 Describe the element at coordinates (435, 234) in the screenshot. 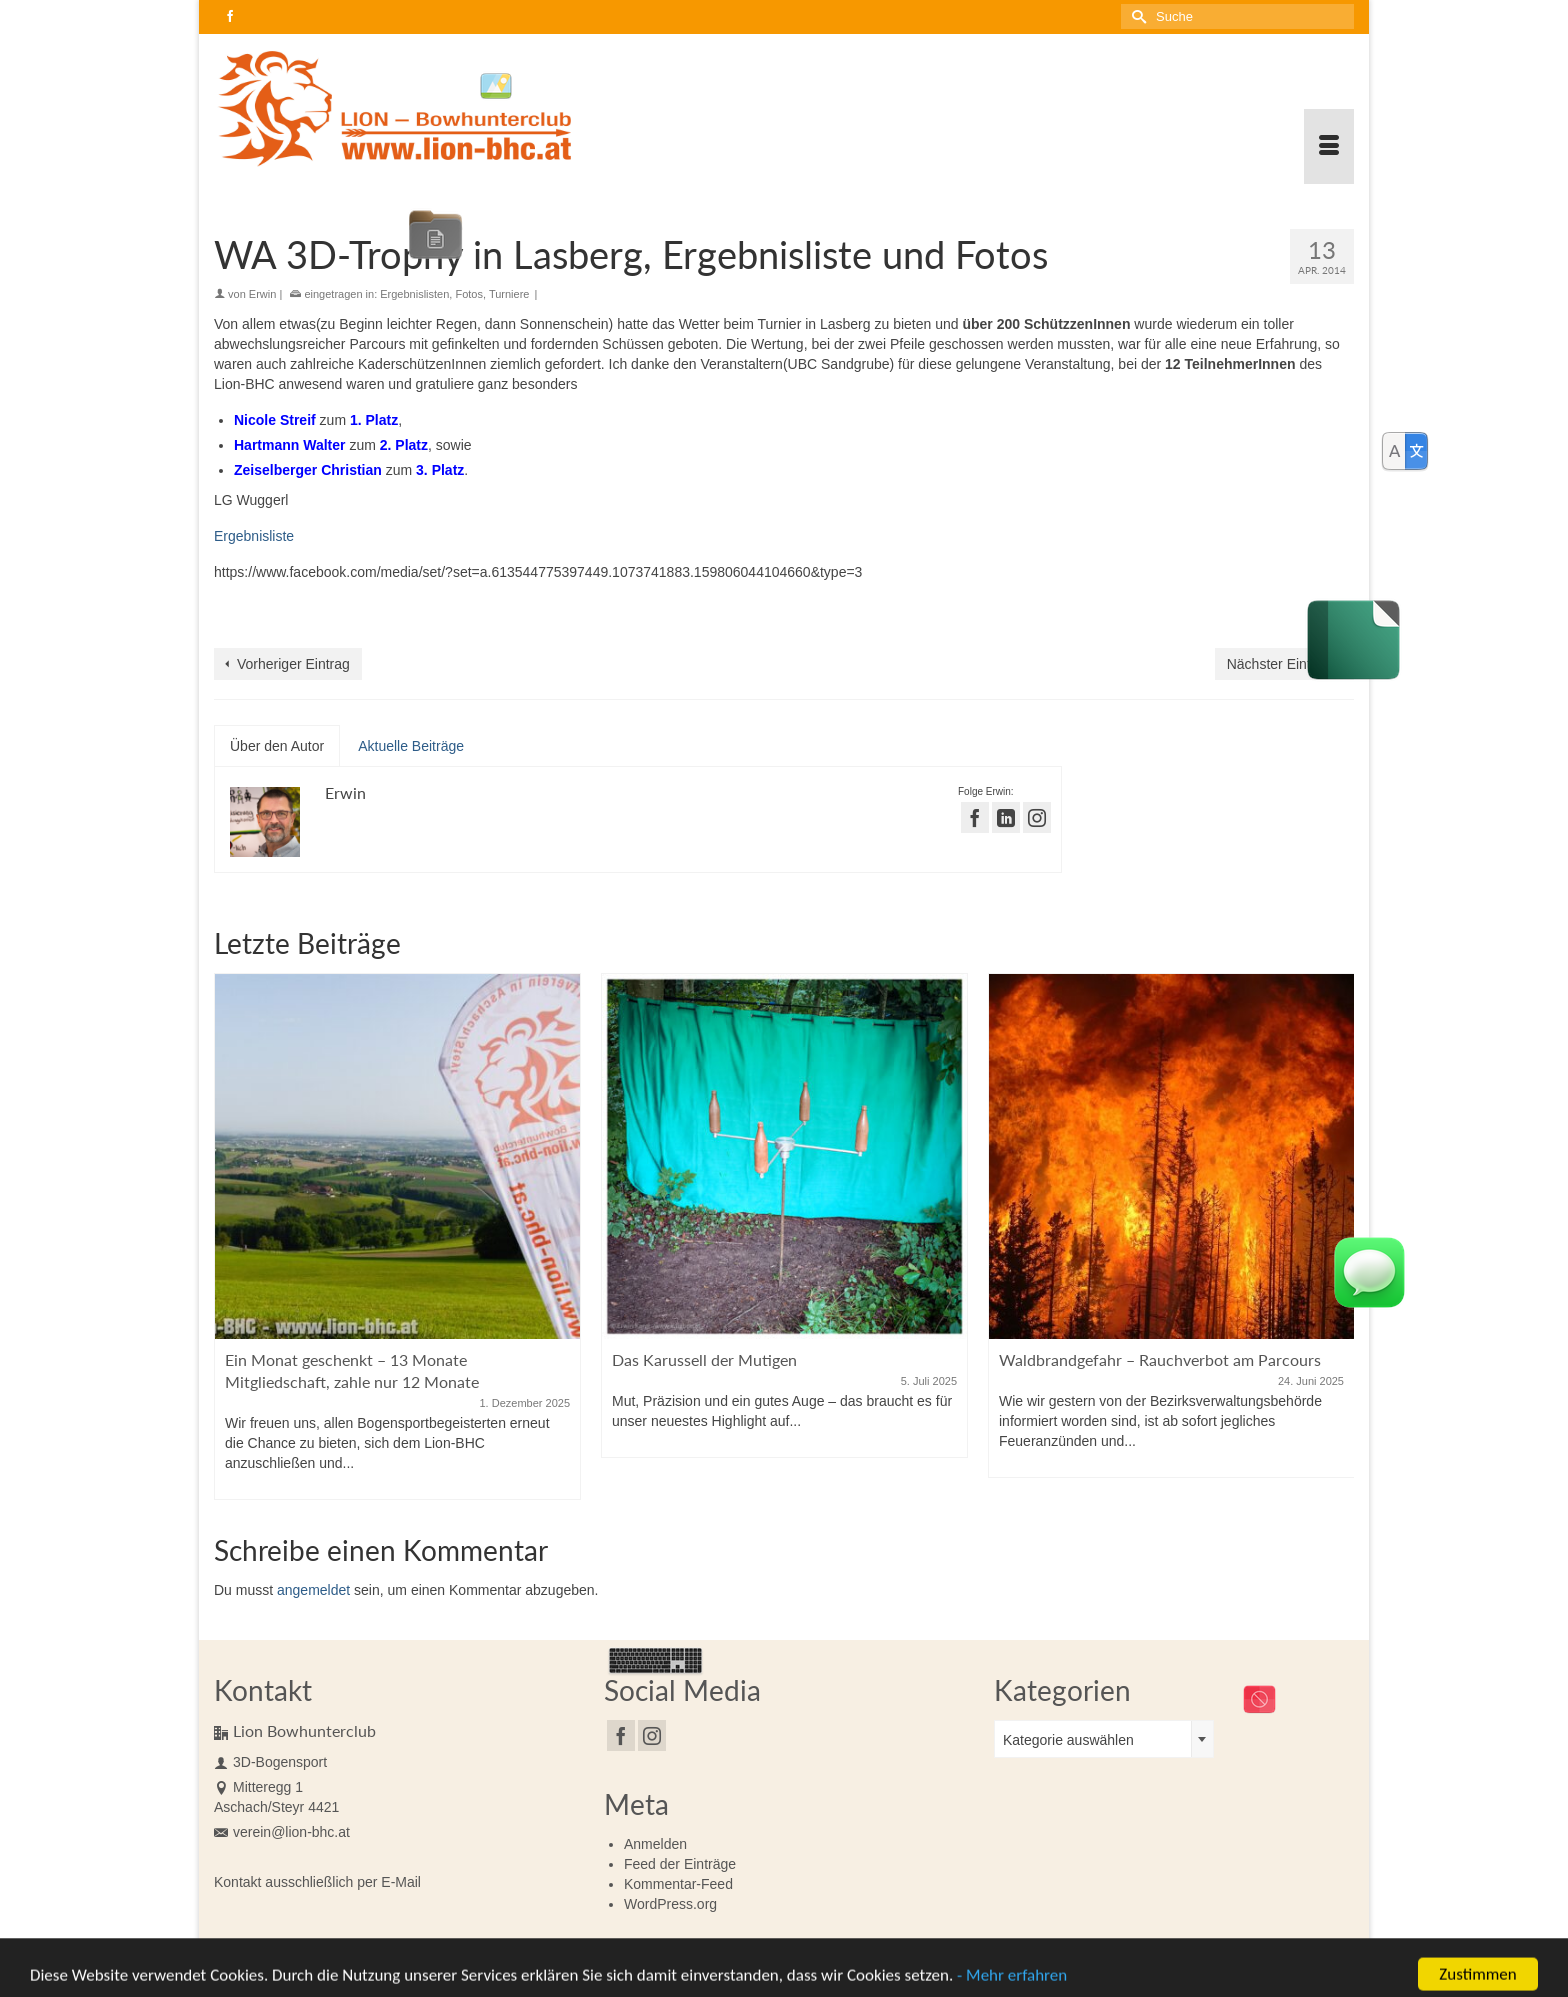

I see `open your documents folder` at that location.